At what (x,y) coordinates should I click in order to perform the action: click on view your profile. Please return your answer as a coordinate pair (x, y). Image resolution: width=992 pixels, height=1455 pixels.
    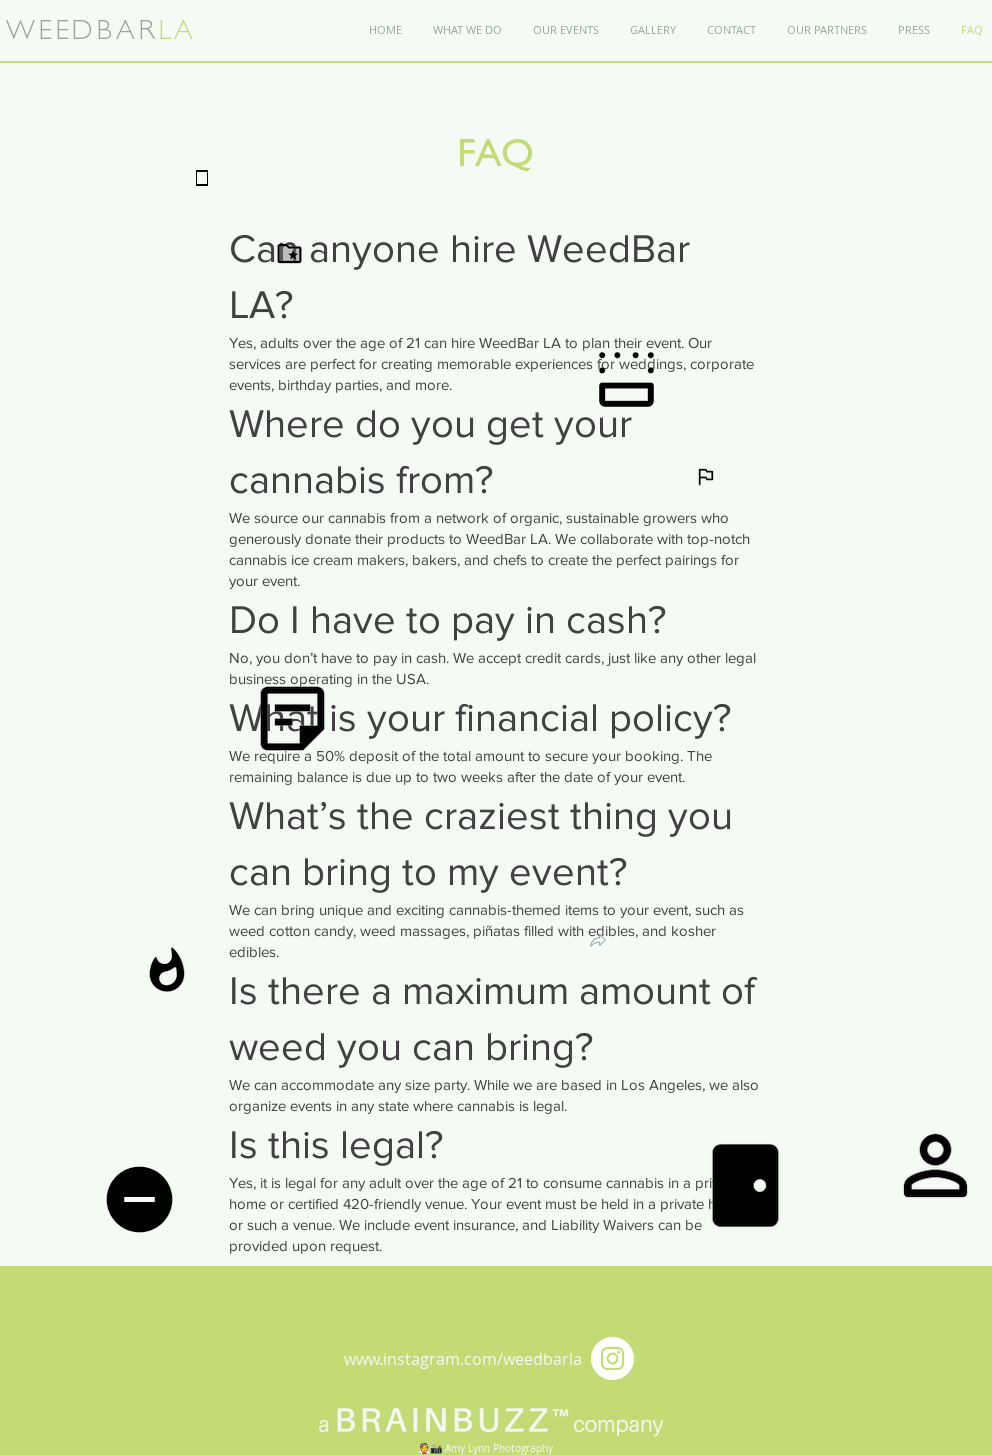
    Looking at the image, I should click on (935, 1165).